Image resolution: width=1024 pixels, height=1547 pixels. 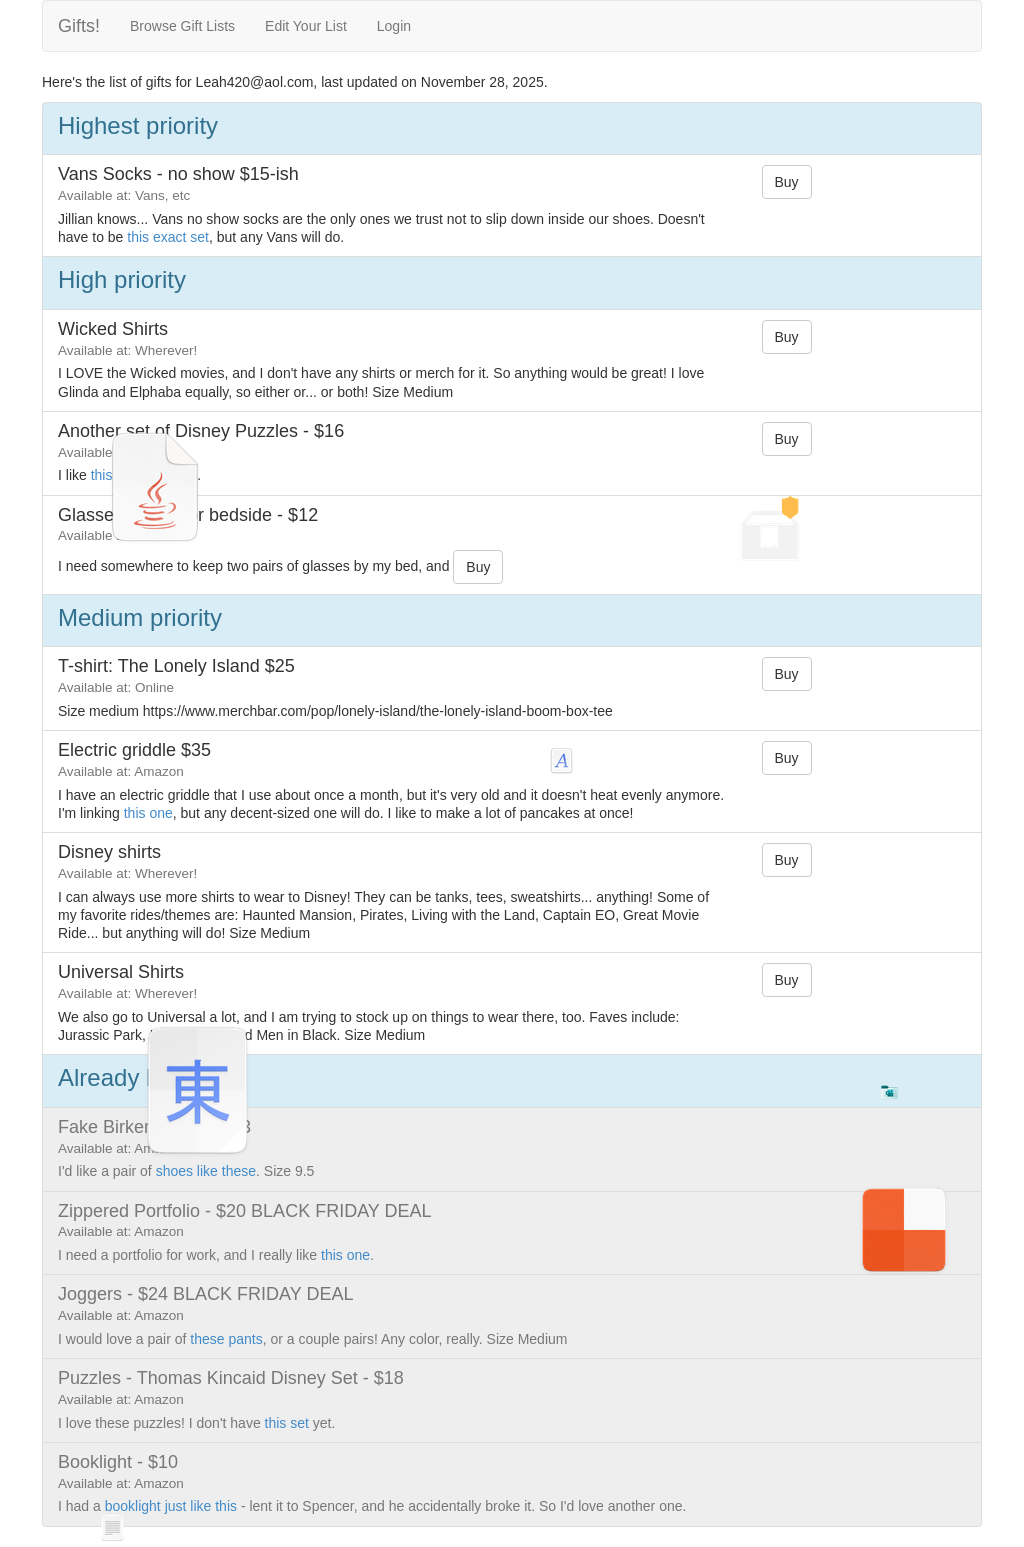 What do you see at coordinates (561, 760) in the screenshot?
I see `open a font file` at bounding box center [561, 760].